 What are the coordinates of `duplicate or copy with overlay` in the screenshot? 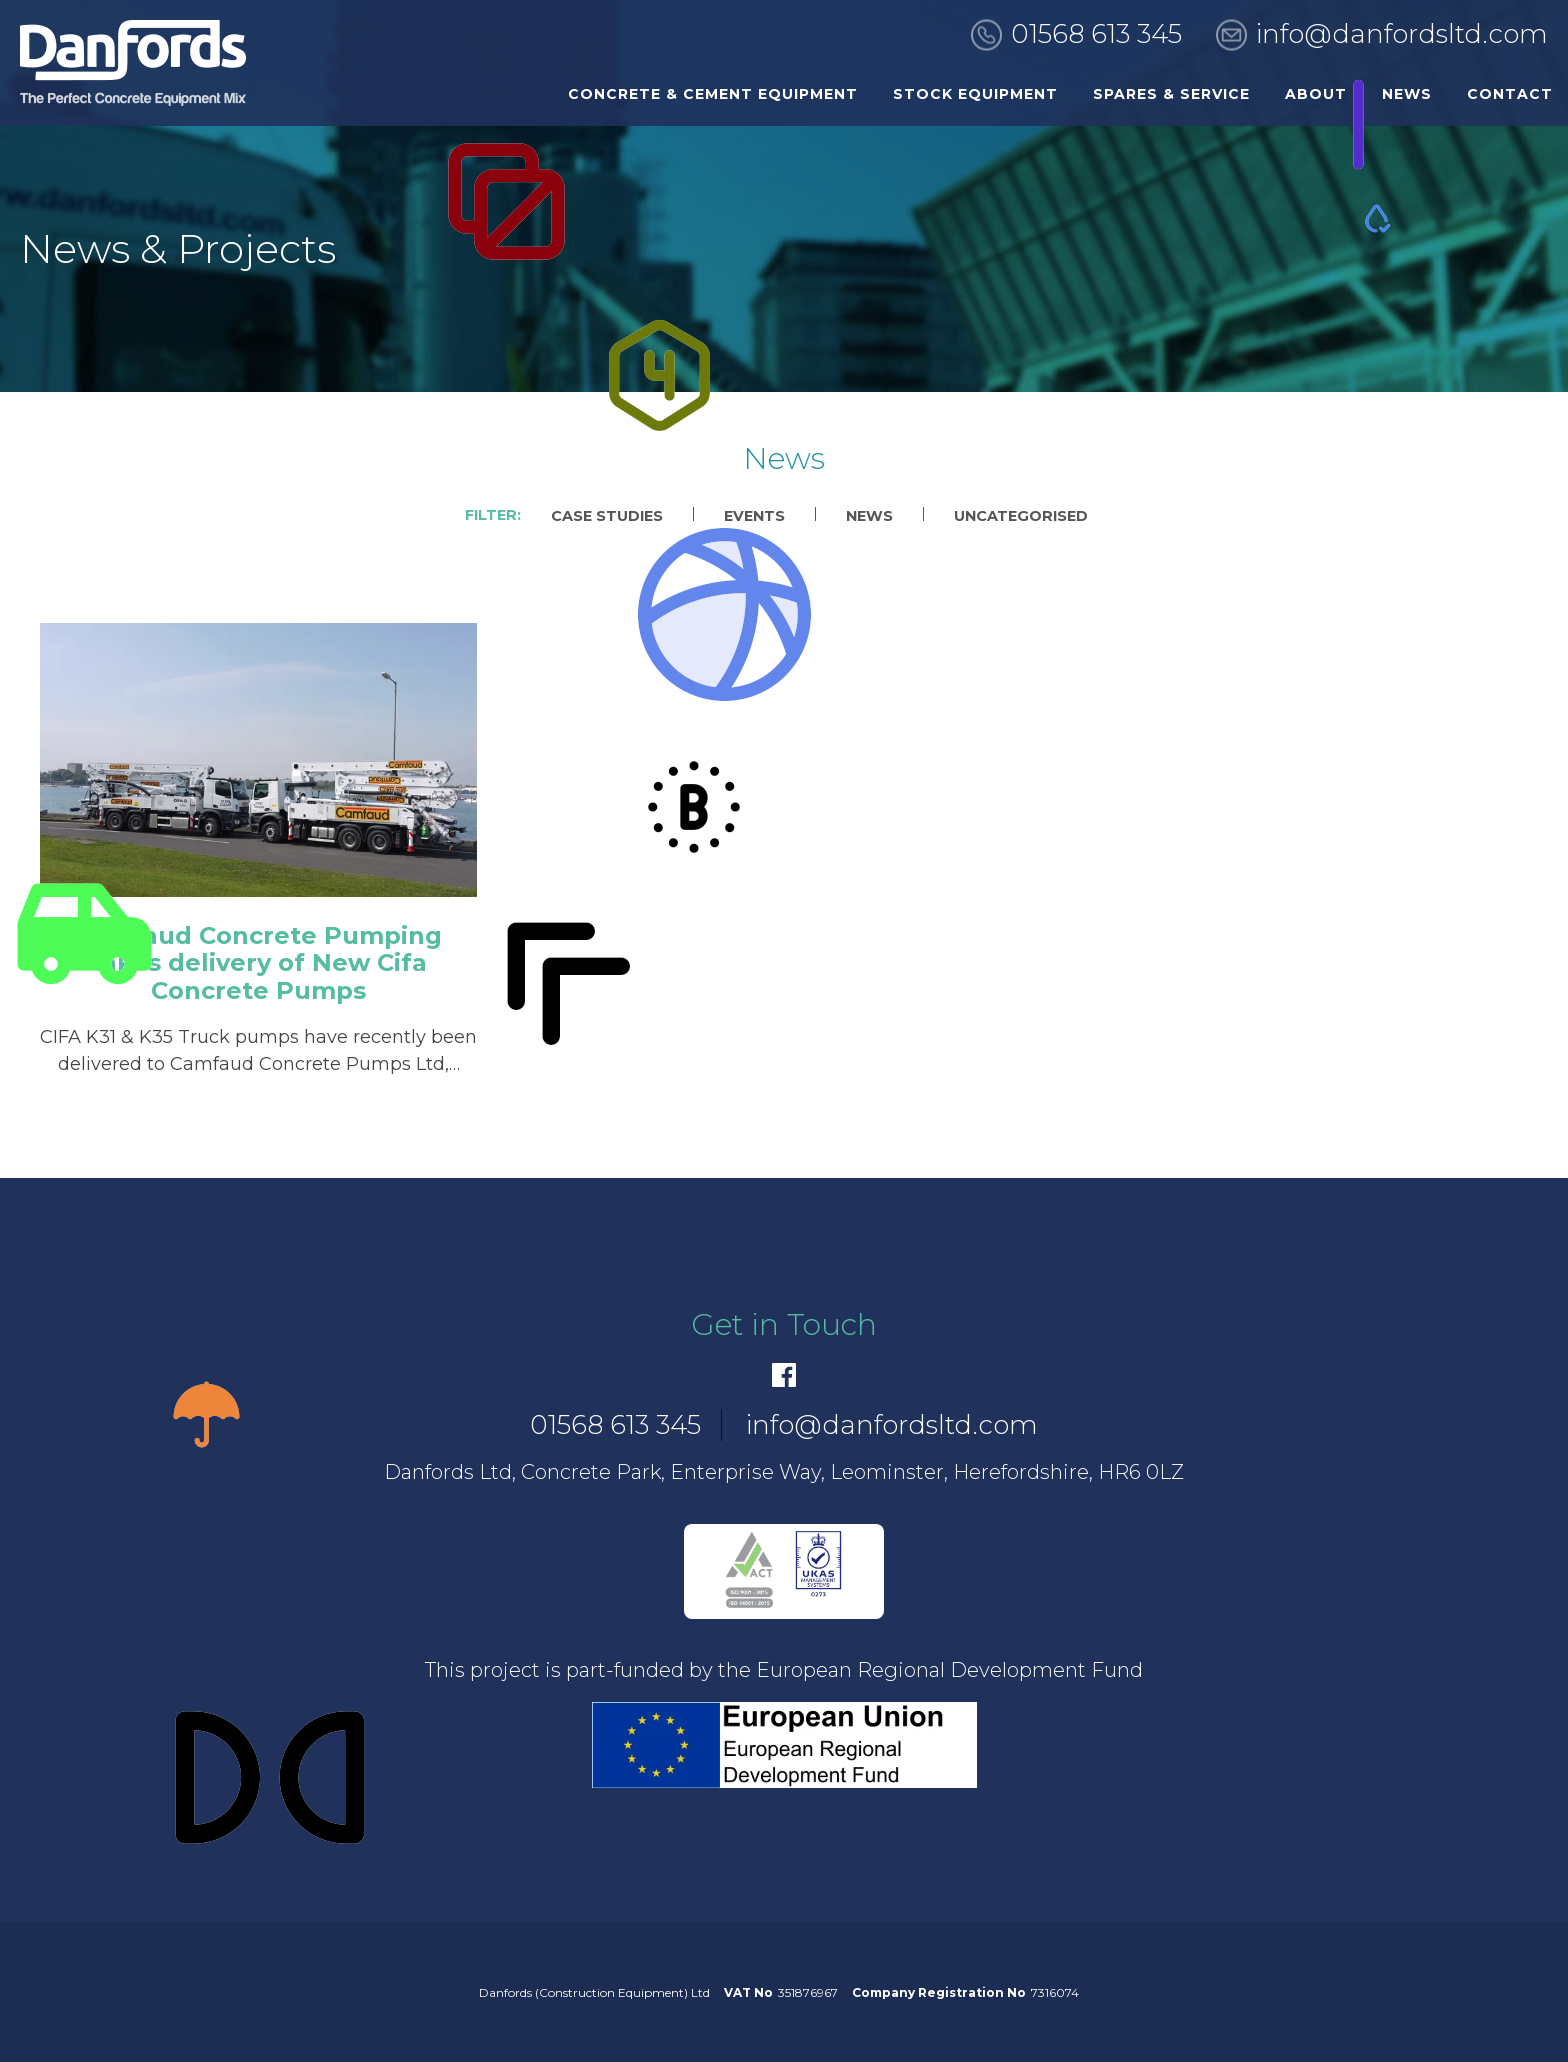 It's located at (506, 201).